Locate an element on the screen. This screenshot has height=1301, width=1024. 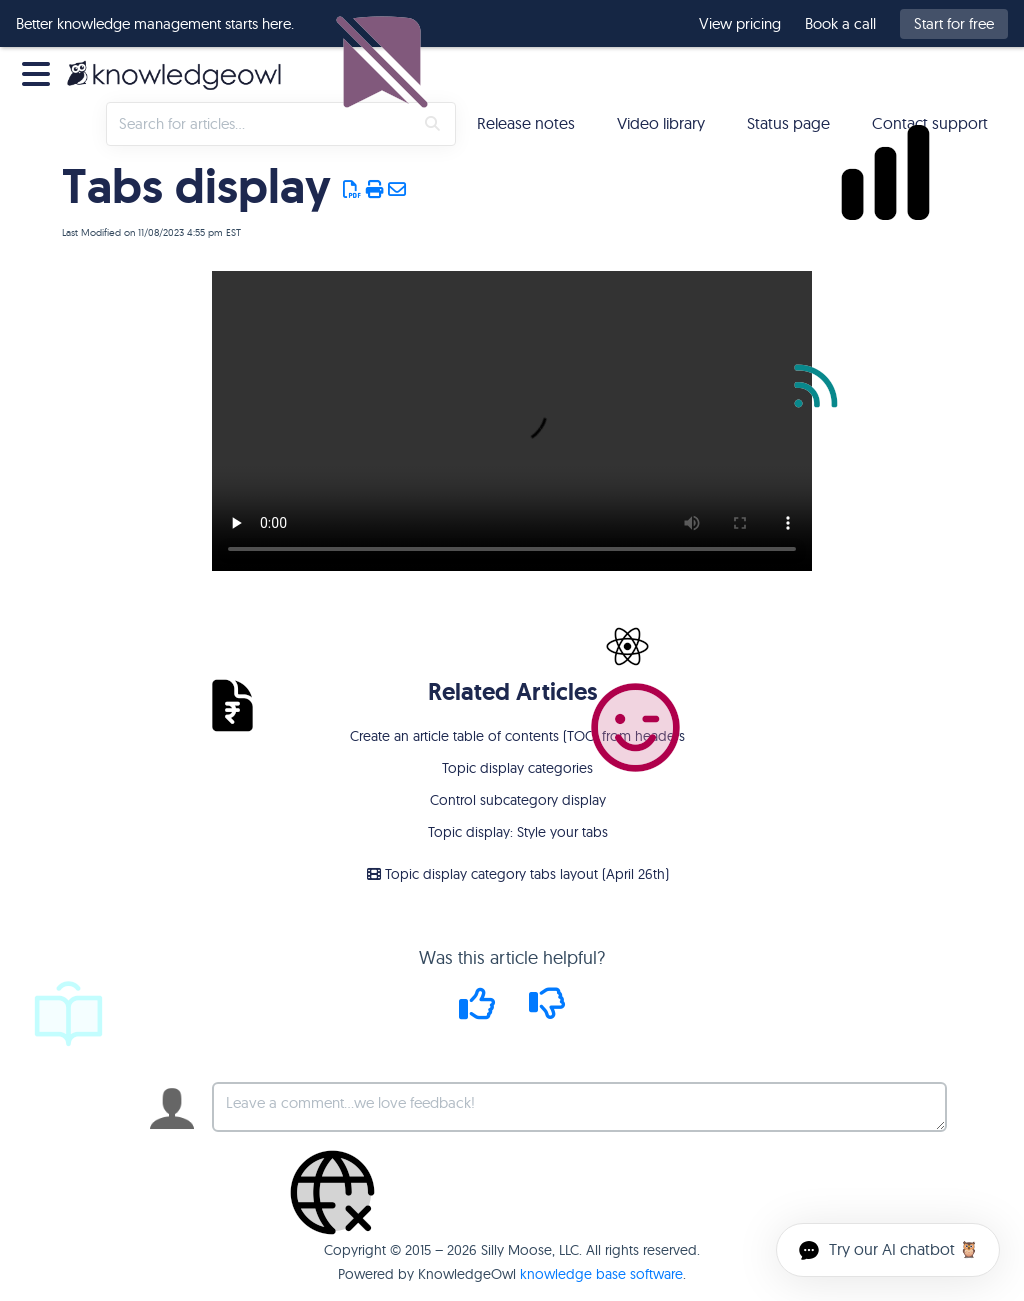
React framework or library logo is located at coordinates (627, 646).